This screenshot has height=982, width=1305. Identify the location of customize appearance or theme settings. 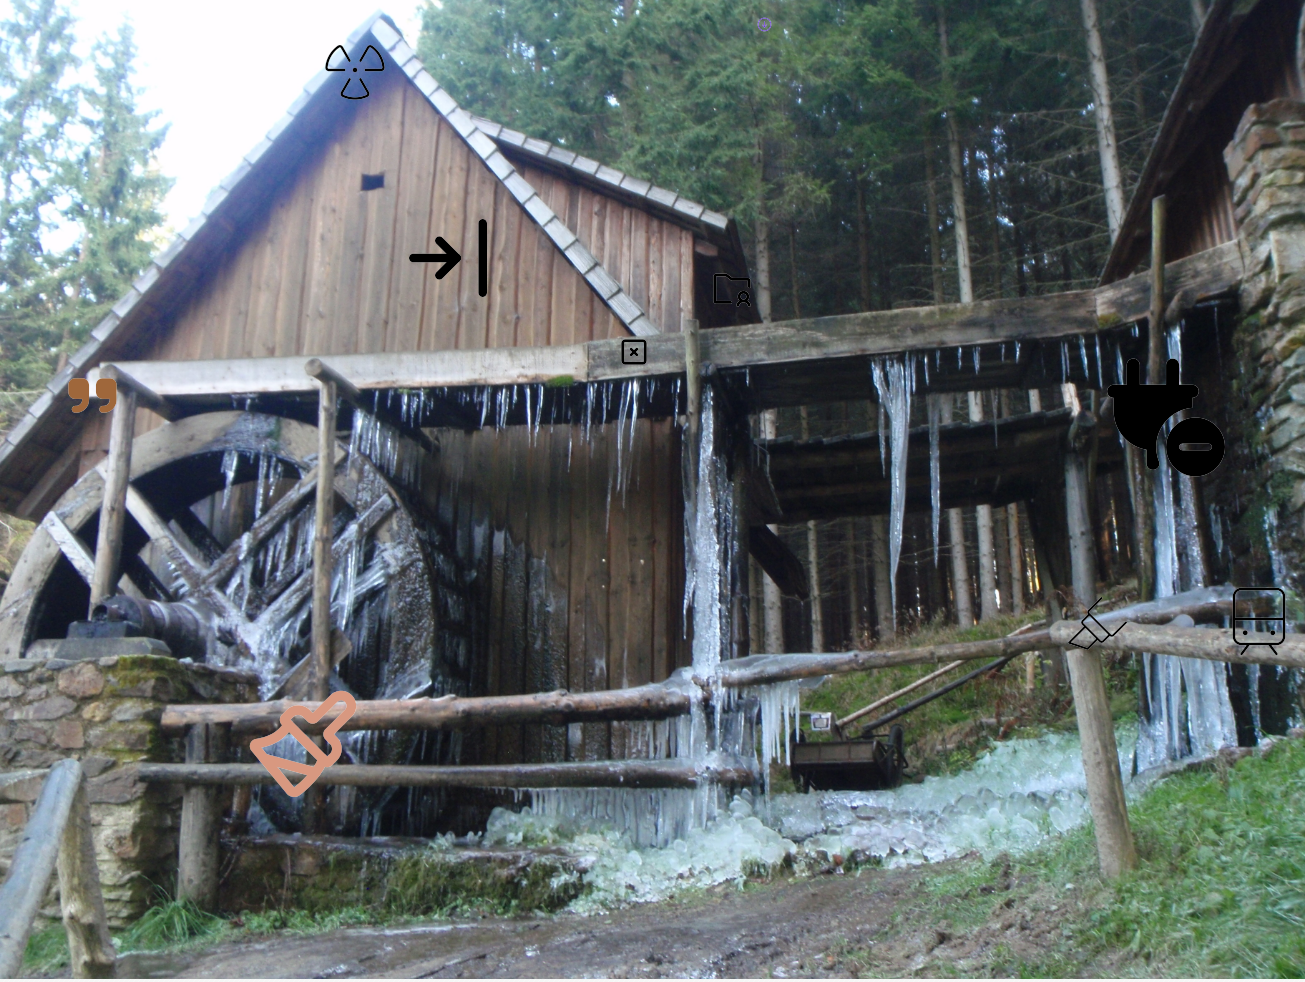
(303, 744).